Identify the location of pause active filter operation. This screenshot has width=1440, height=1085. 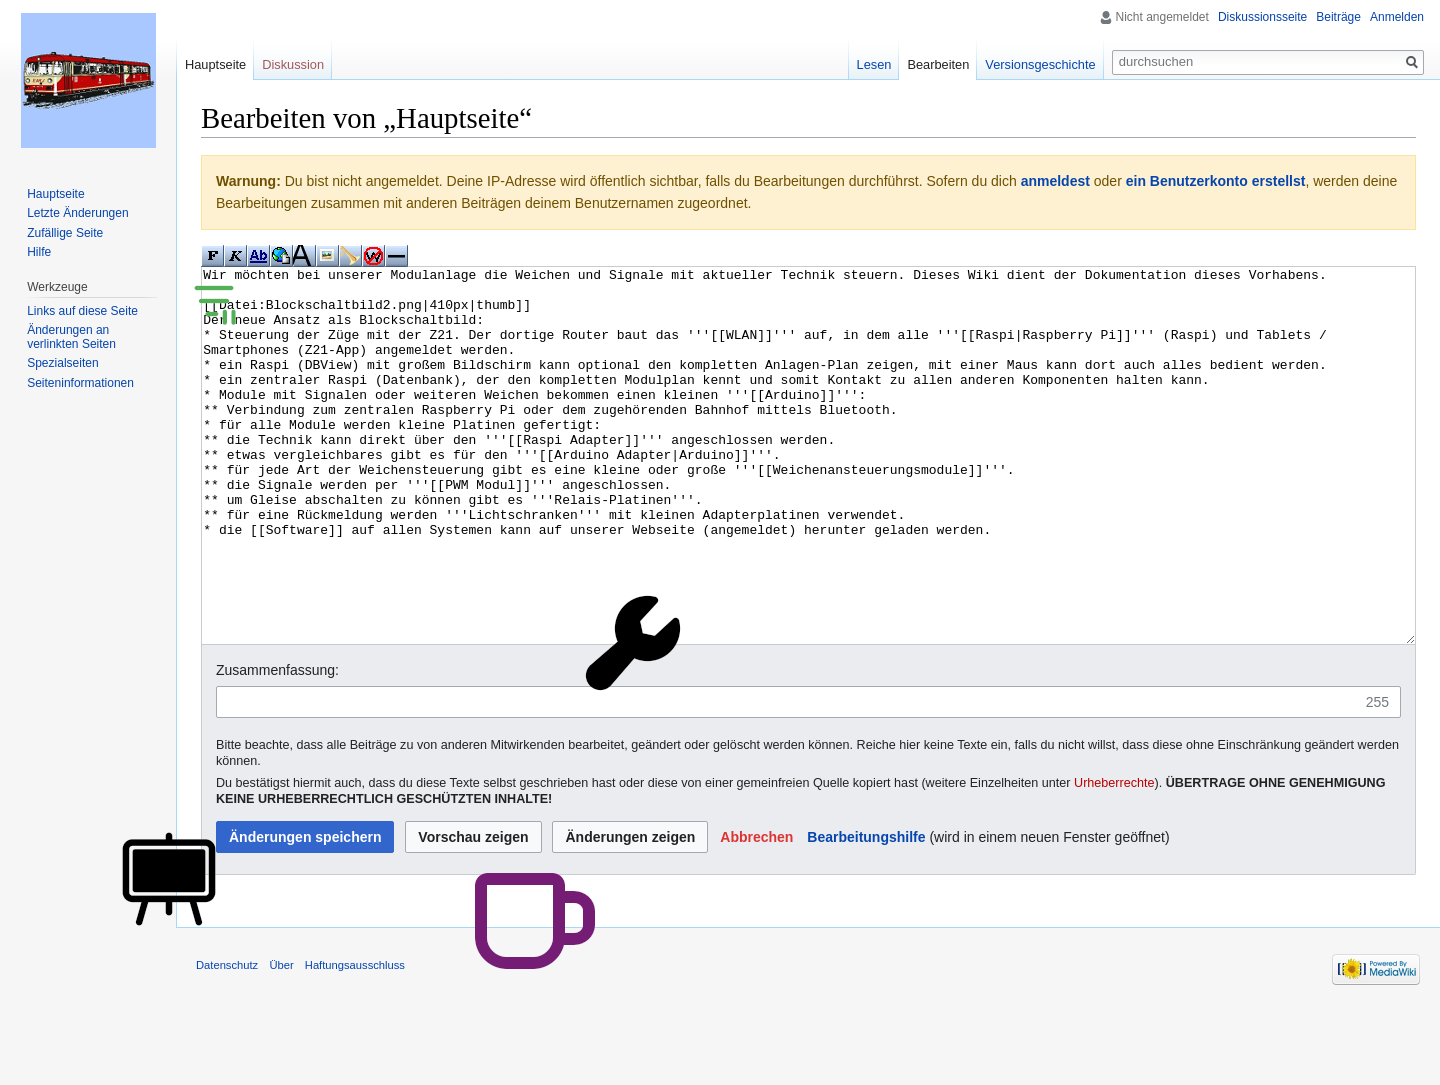
(214, 301).